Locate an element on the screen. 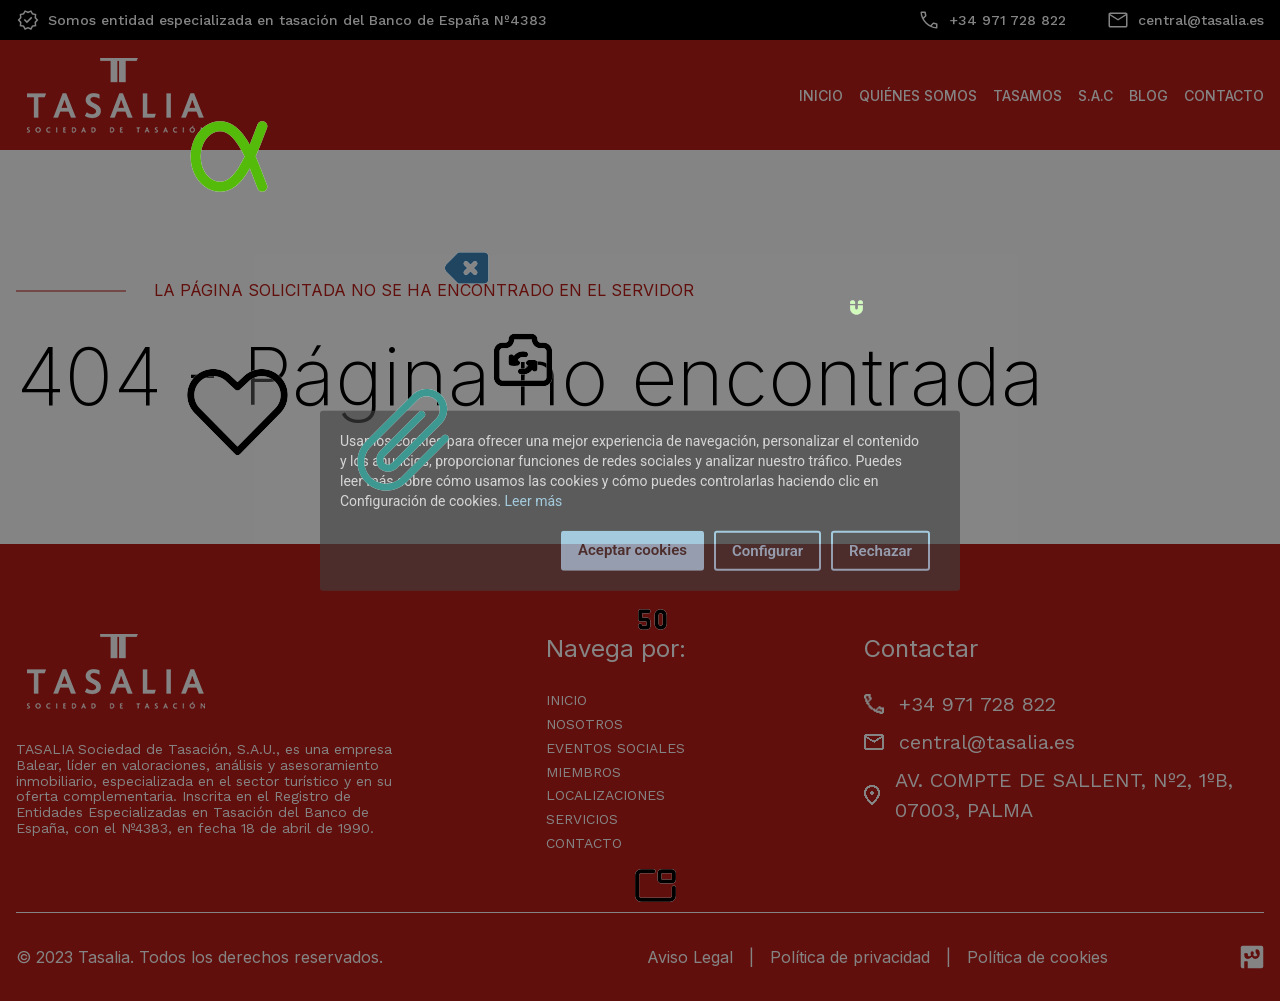 The image size is (1280, 1001). delete the previous character is located at coordinates (466, 268).